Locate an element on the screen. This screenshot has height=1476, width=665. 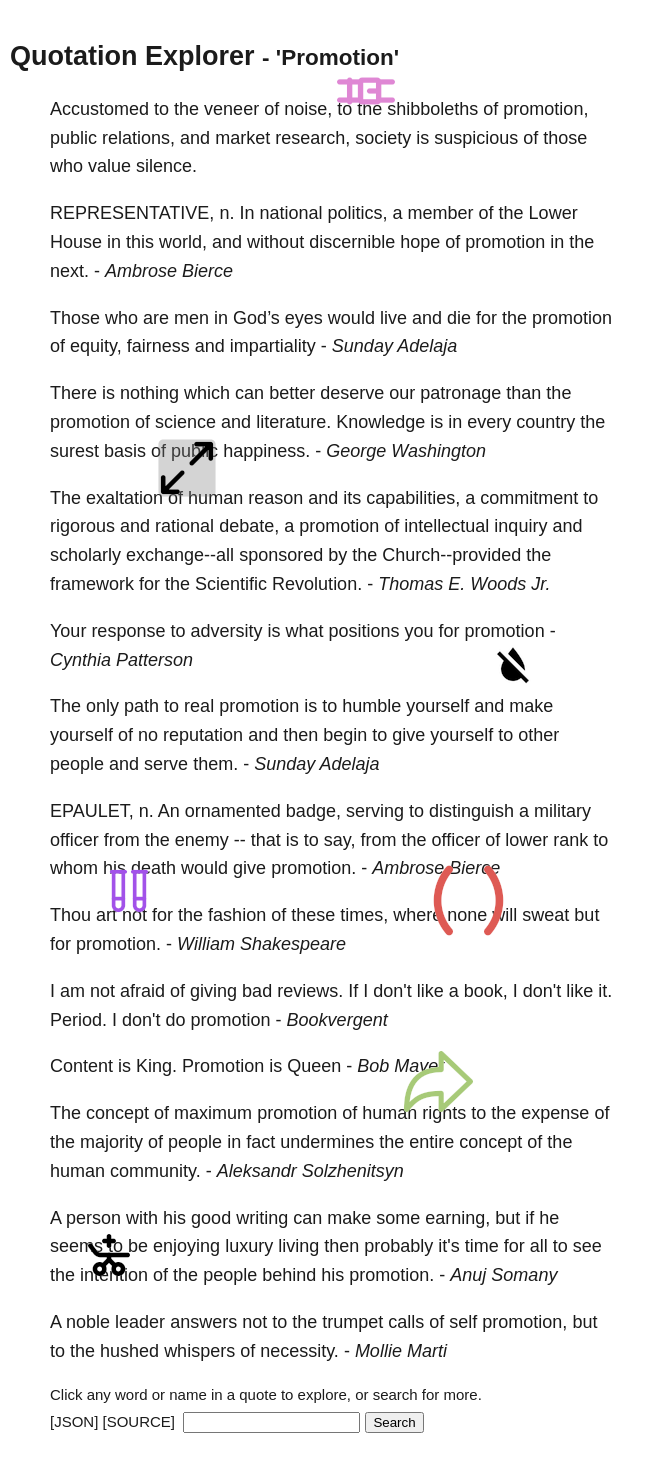
access emergency medical bed availability is located at coordinates (109, 1255).